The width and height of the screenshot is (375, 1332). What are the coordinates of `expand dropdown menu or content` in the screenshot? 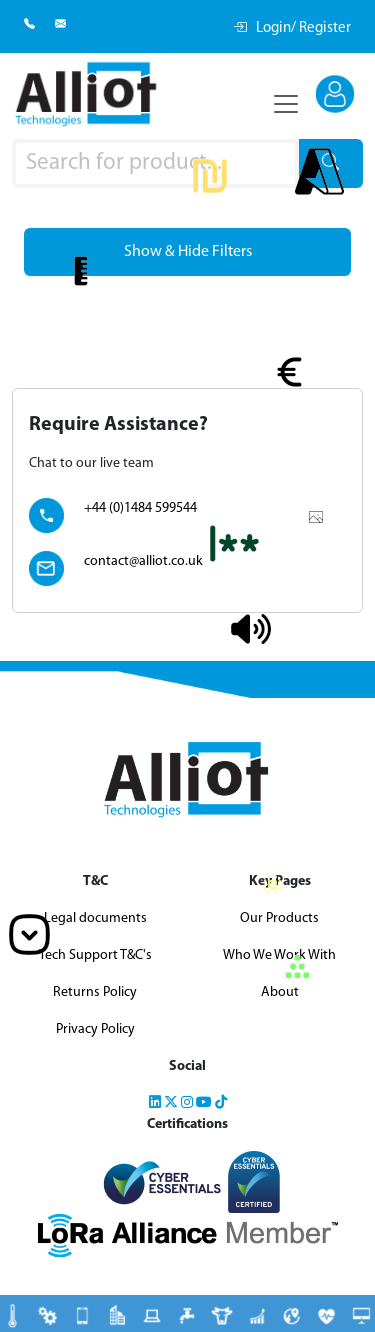 It's located at (29, 934).